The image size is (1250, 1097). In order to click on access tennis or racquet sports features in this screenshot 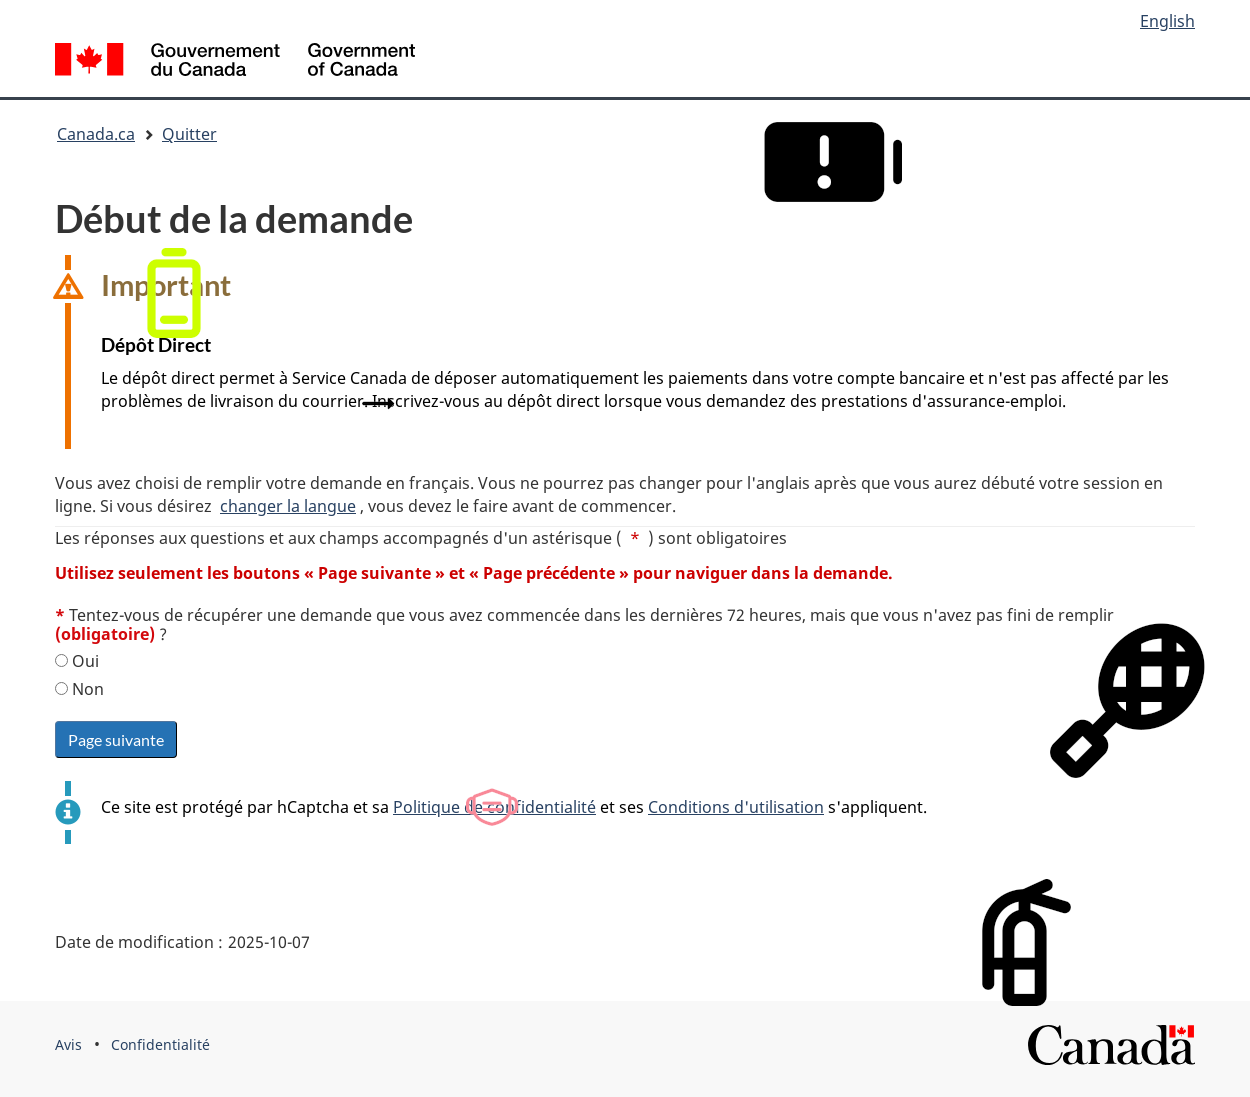, I will do `click(1126, 702)`.